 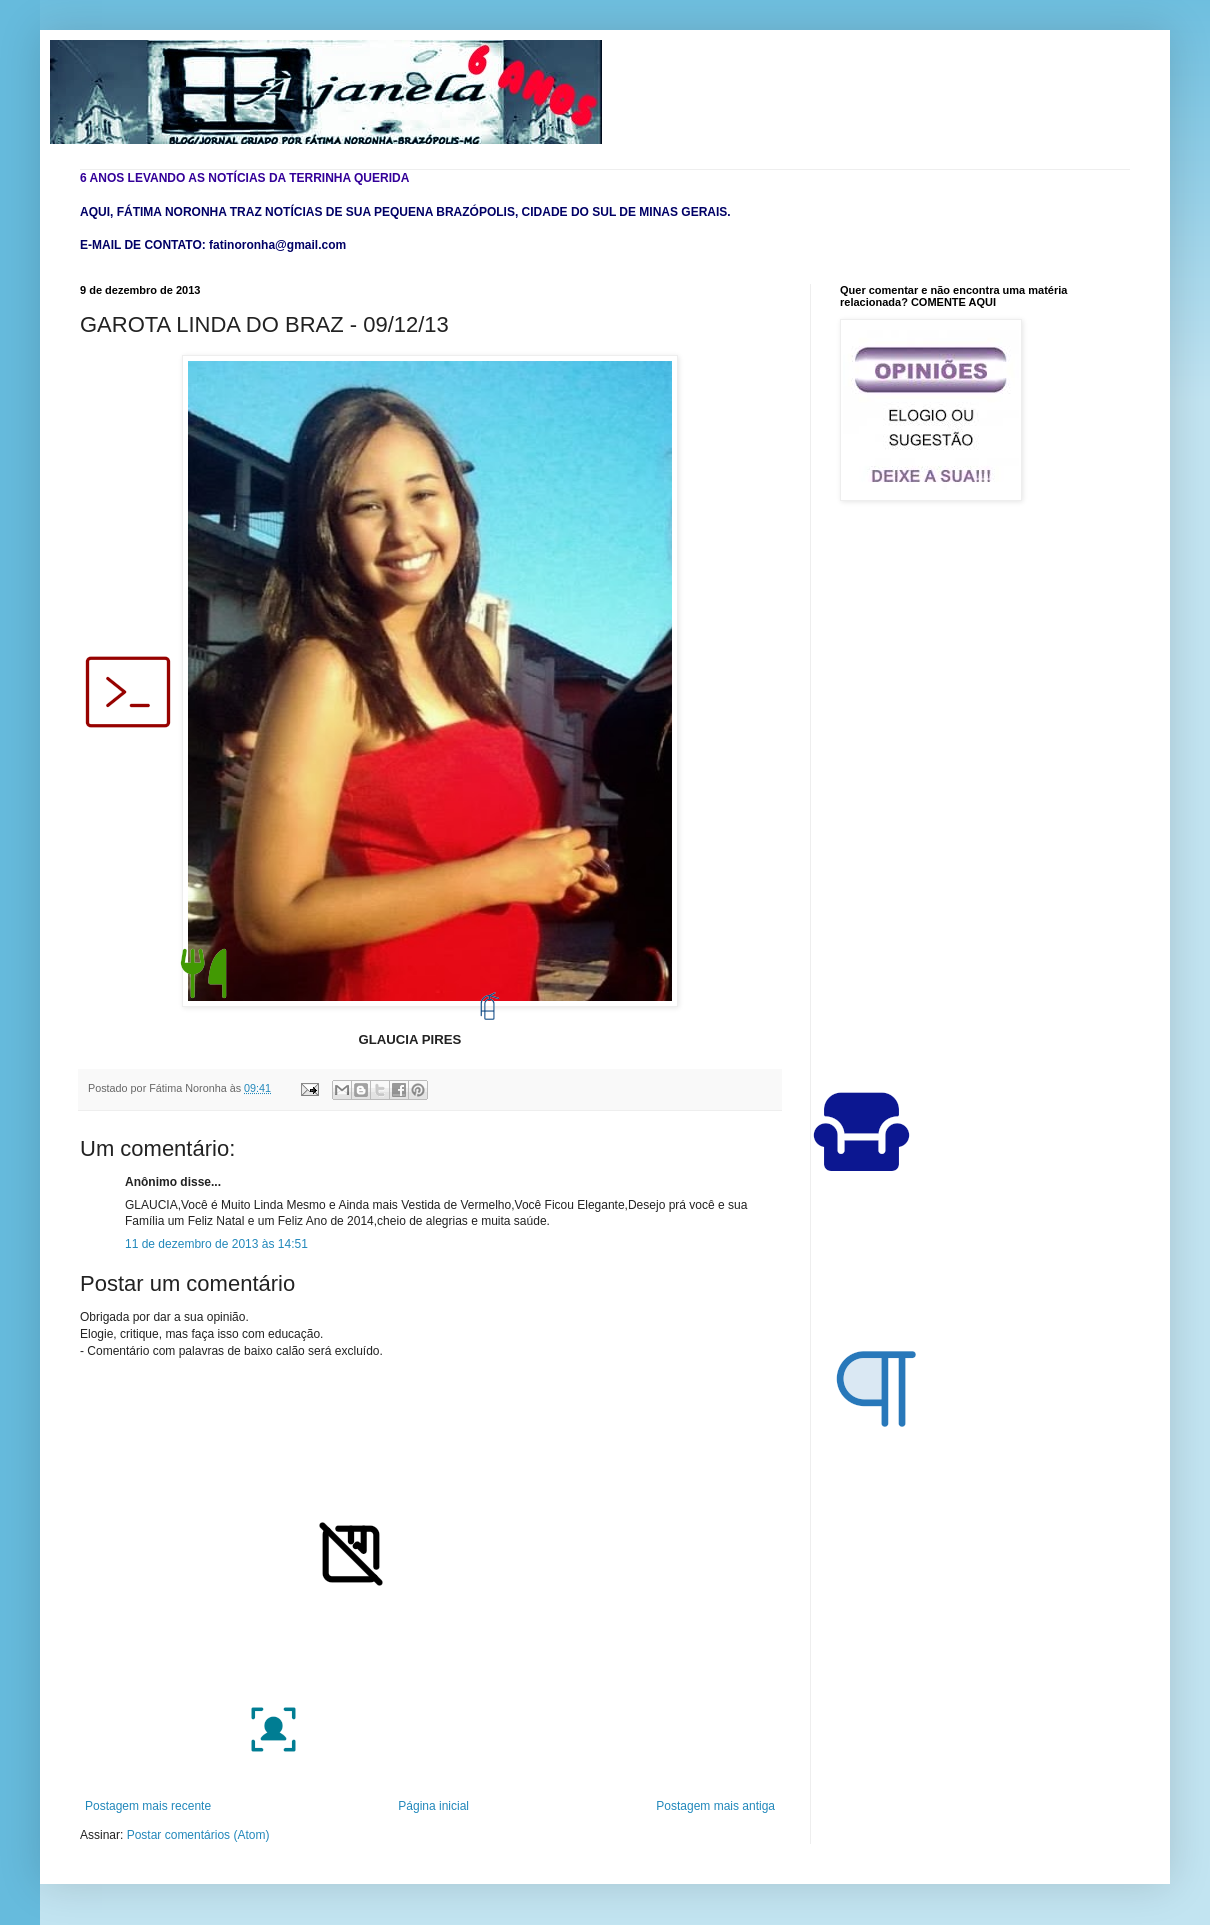 What do you see at coordinates (861, 1133) in the screenshot?
I see `browse furniture or home decor items` at bounding box center [861, 1133].